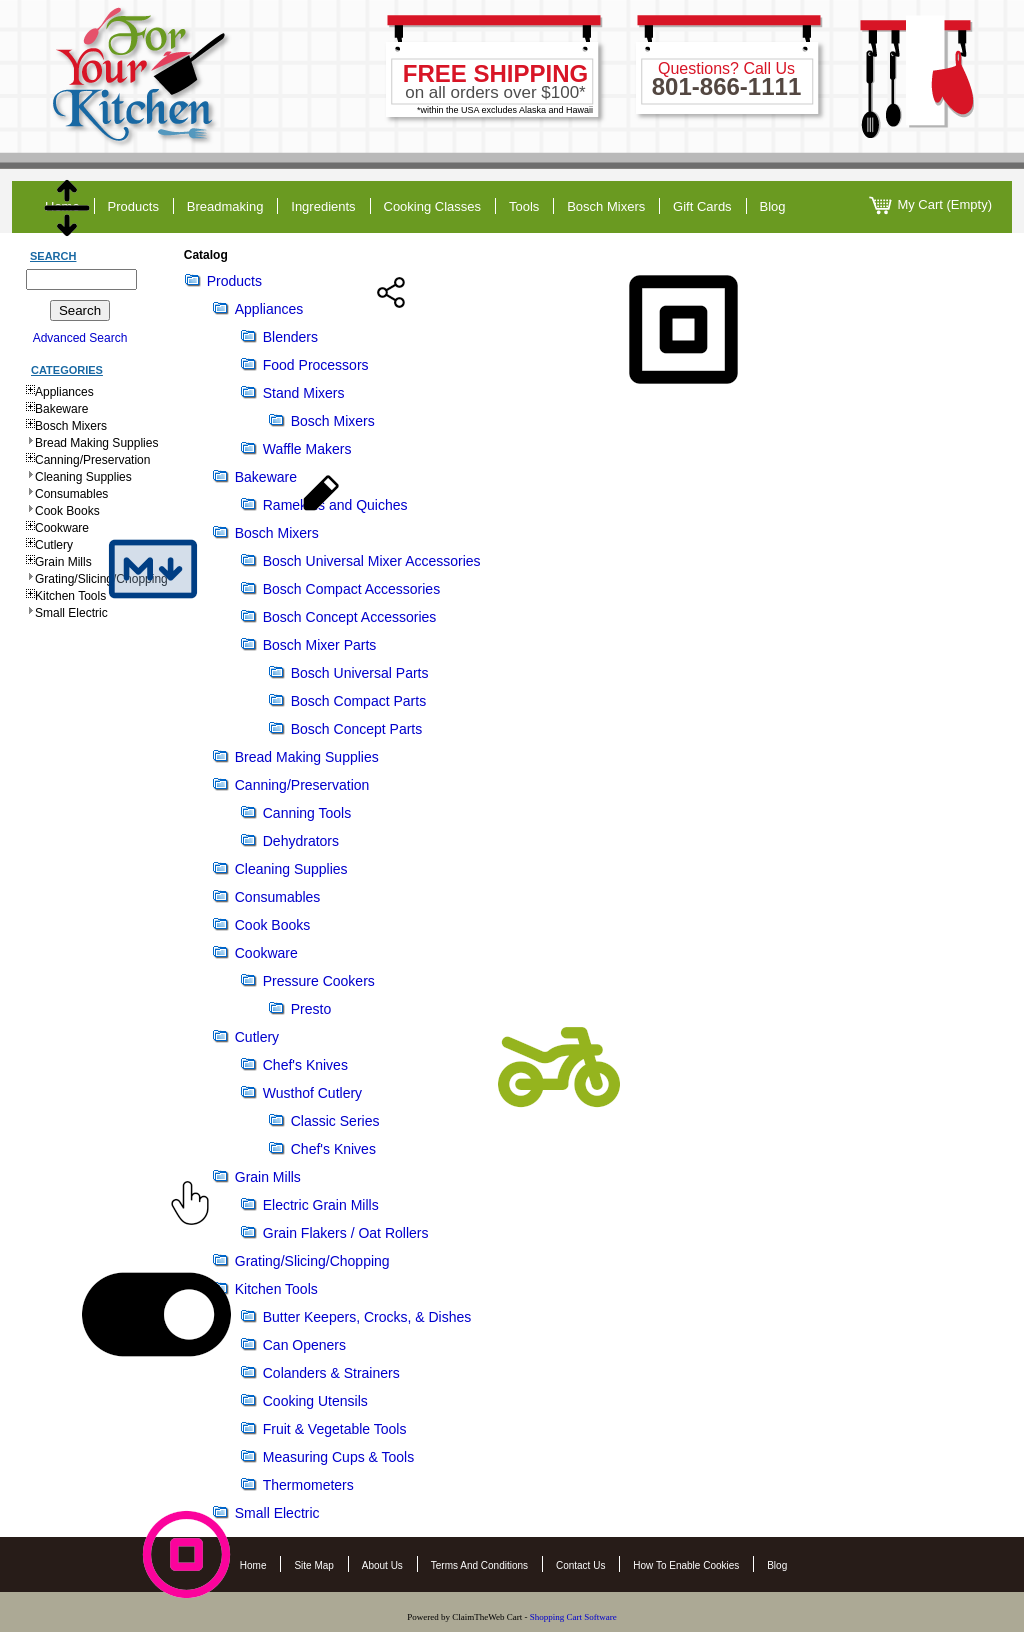  I want to click on indicates markdown formatting is supported, so click(153, 569).